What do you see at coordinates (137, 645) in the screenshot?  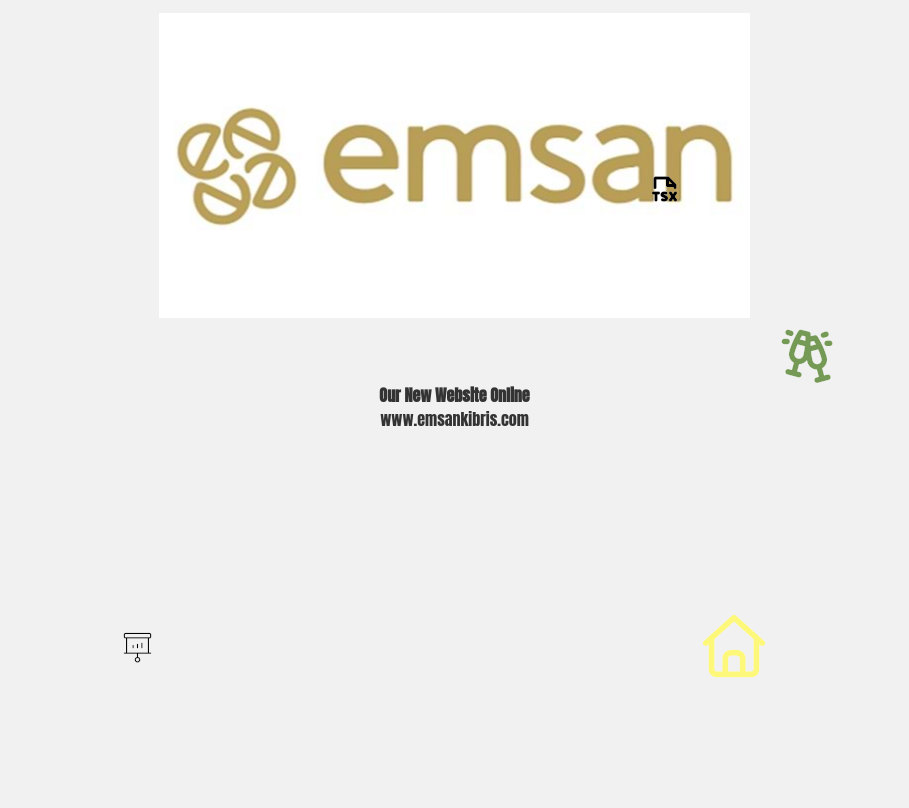 I see `view presentation with data charts` at bounding box center [137, 645].